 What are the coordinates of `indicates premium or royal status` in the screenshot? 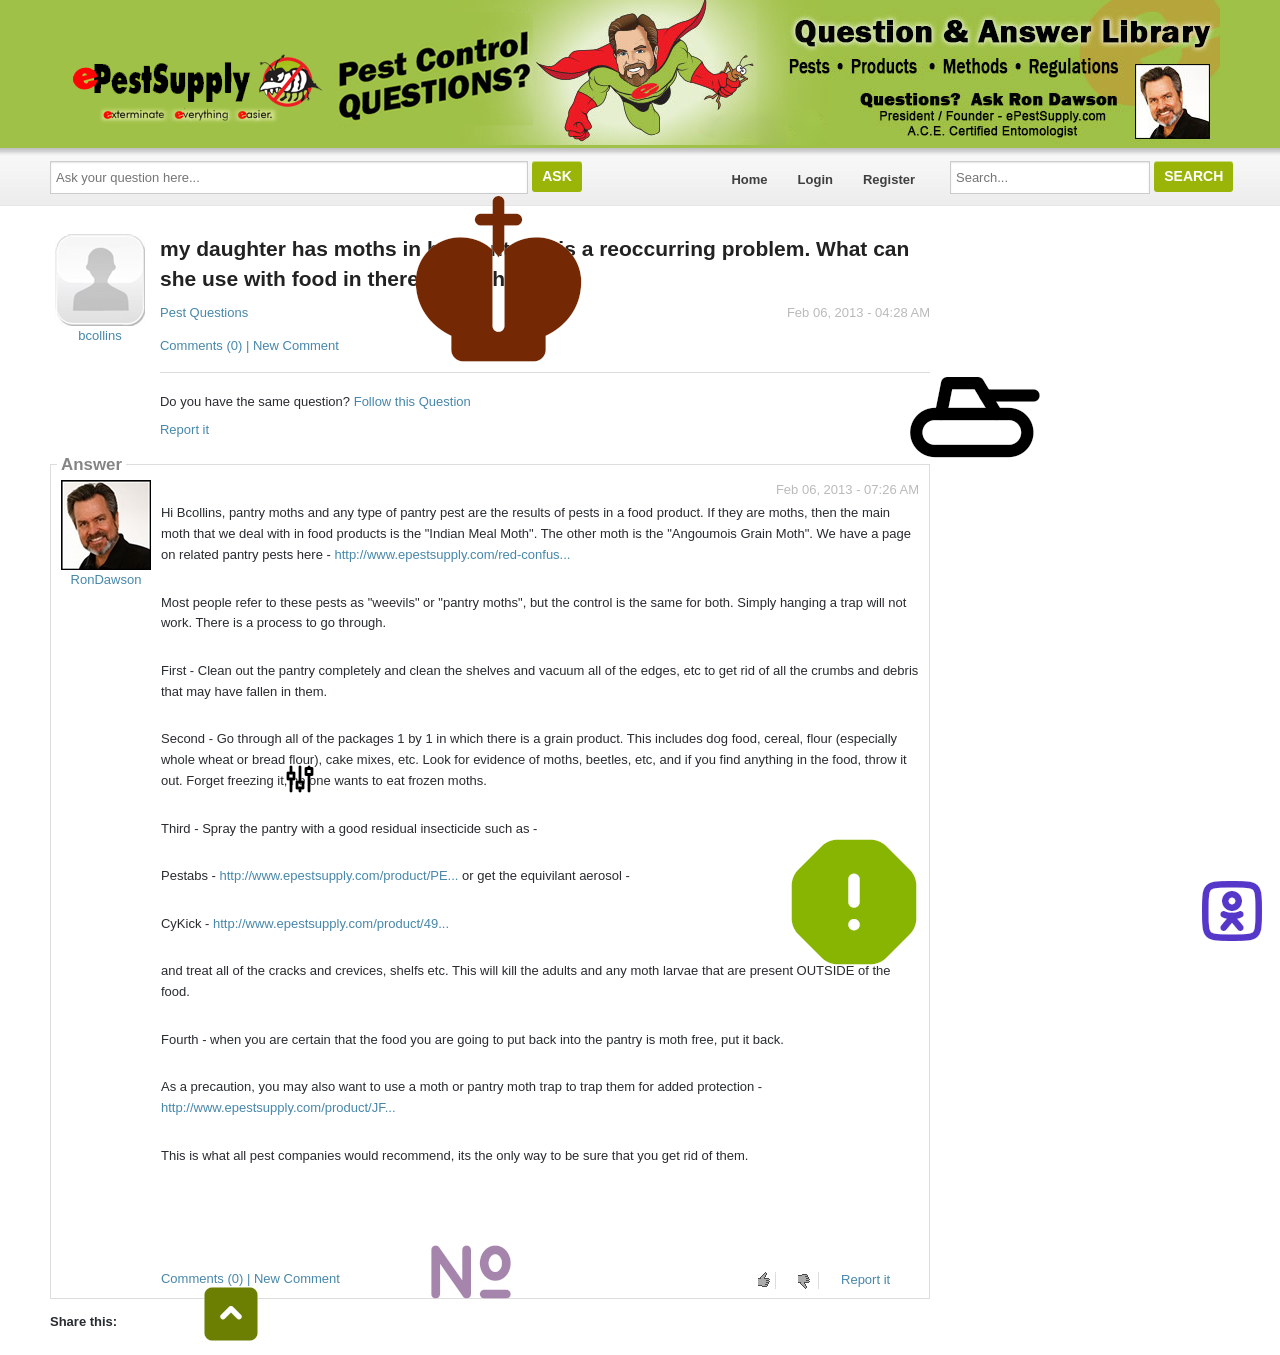 It's located at (498, 290).